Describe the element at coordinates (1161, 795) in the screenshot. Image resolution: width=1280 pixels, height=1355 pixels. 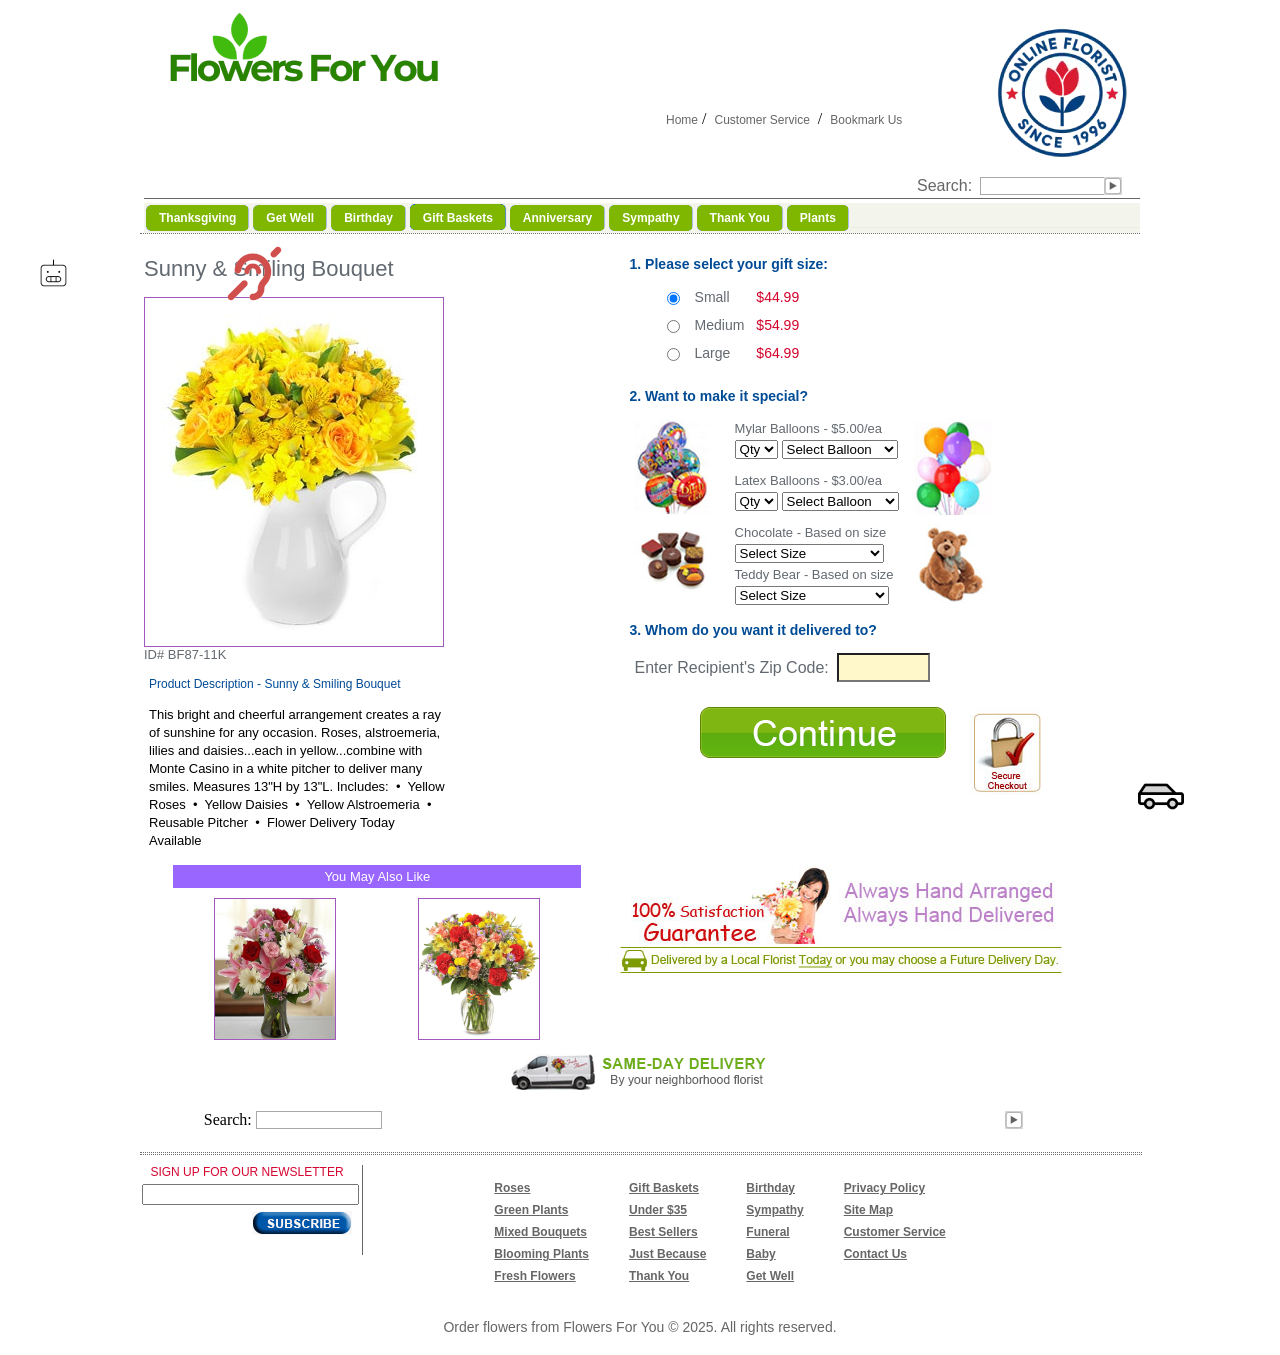
I see `access vehicle or car settings` at that location.